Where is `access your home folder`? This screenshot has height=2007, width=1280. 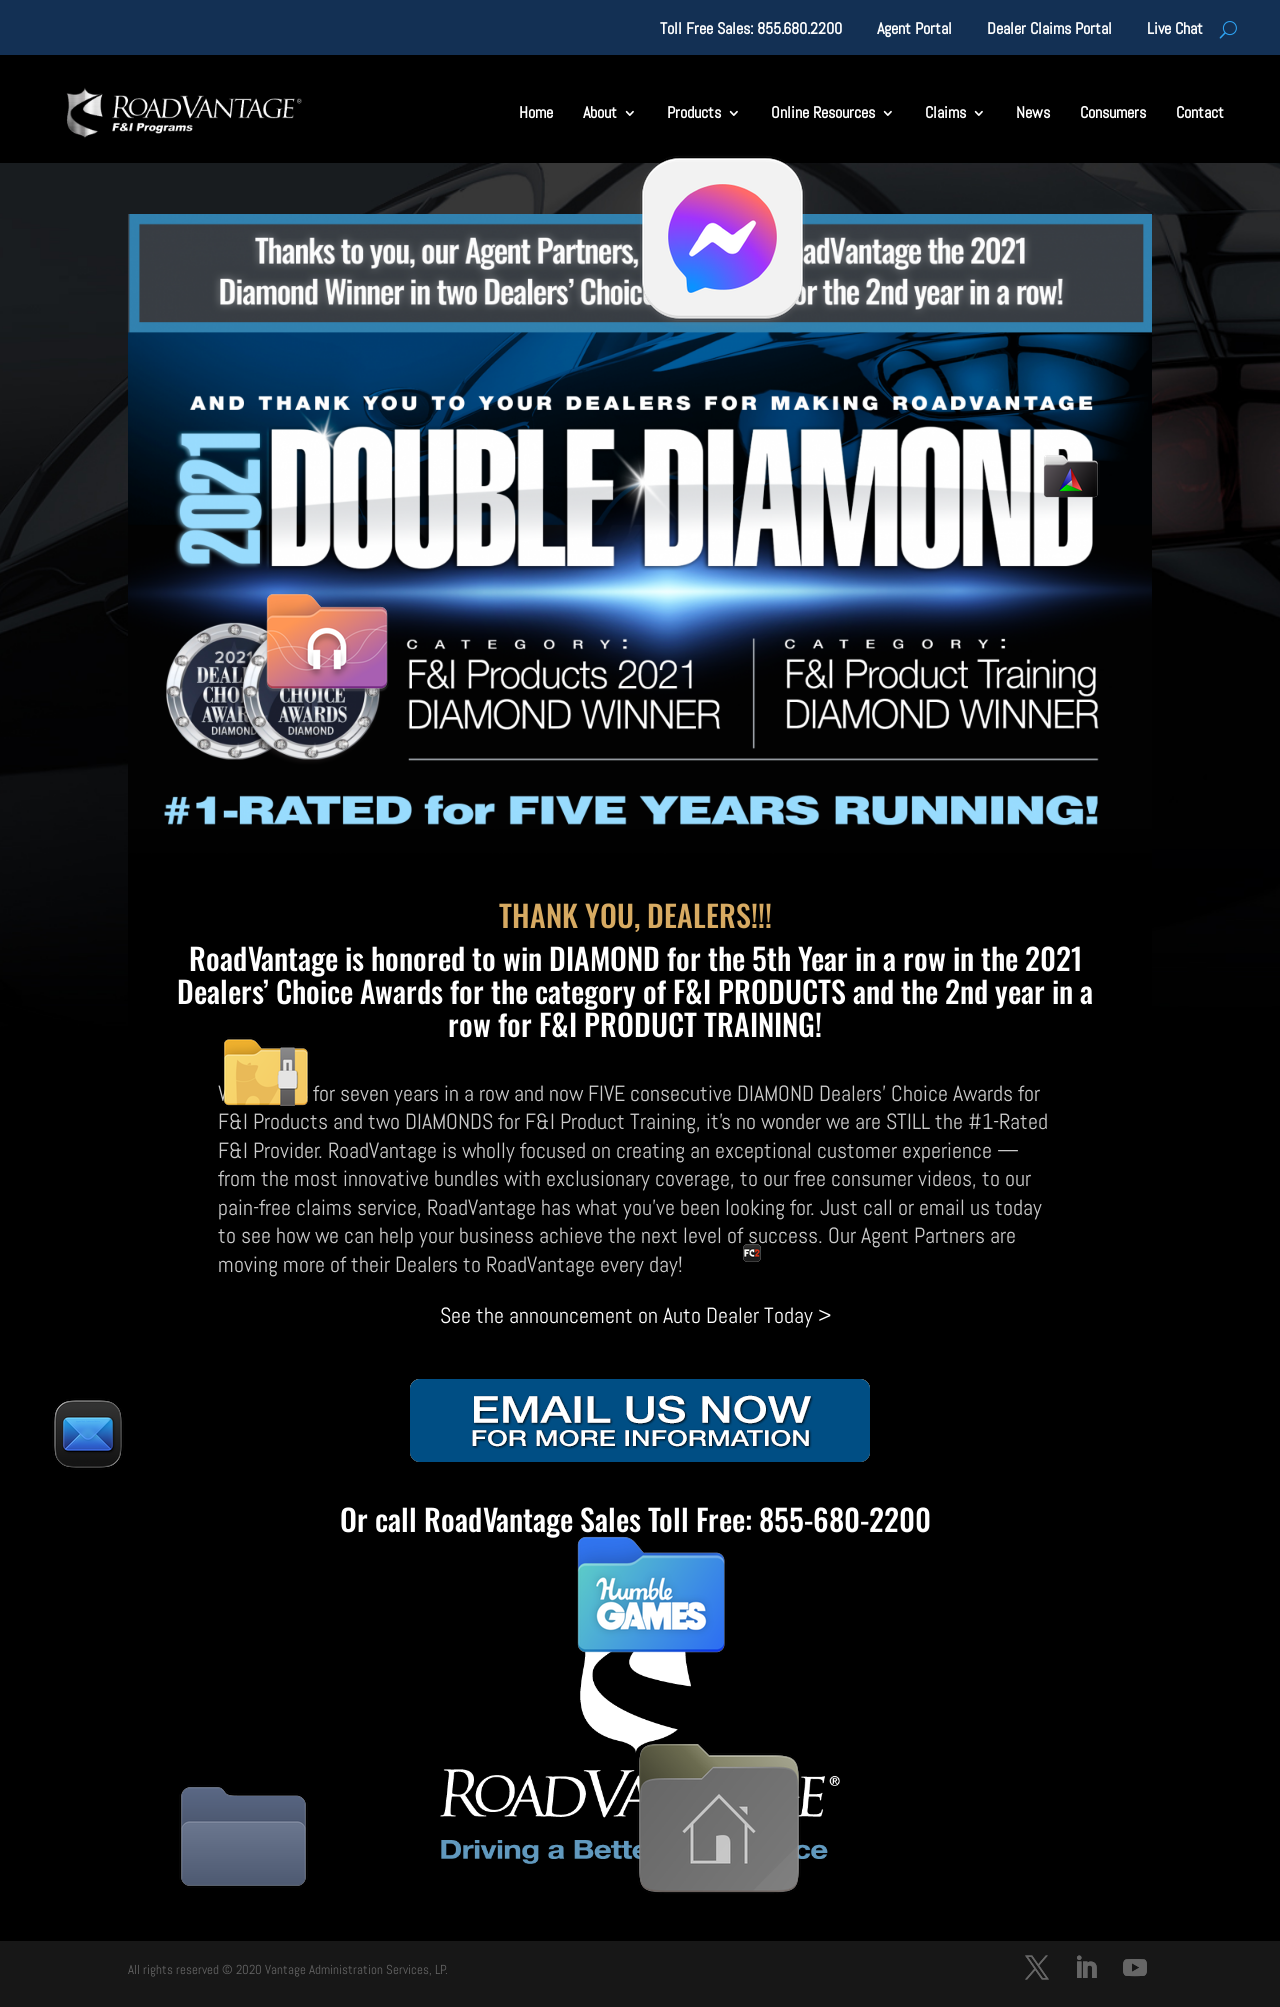 access your home folder is located at coordinates (719, 1818).